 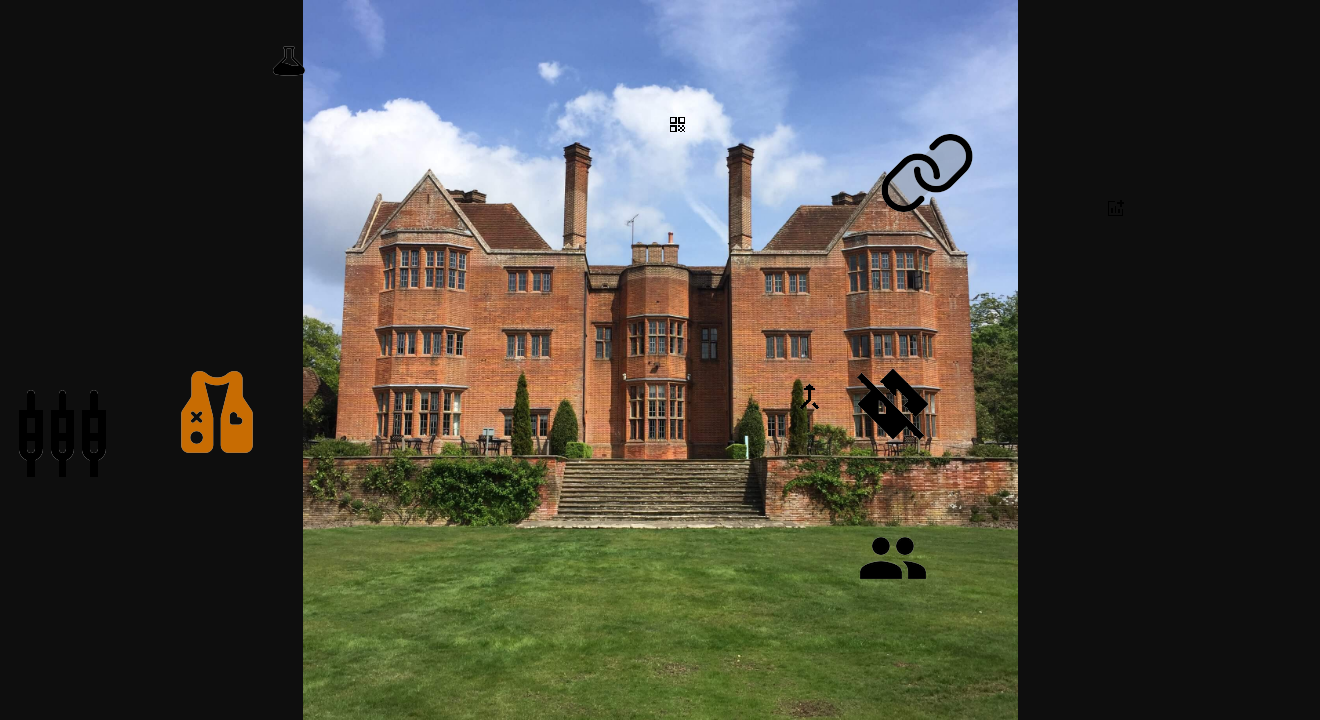 I want to click on directions are unavailable or disabled, so click(x=893, y=404).